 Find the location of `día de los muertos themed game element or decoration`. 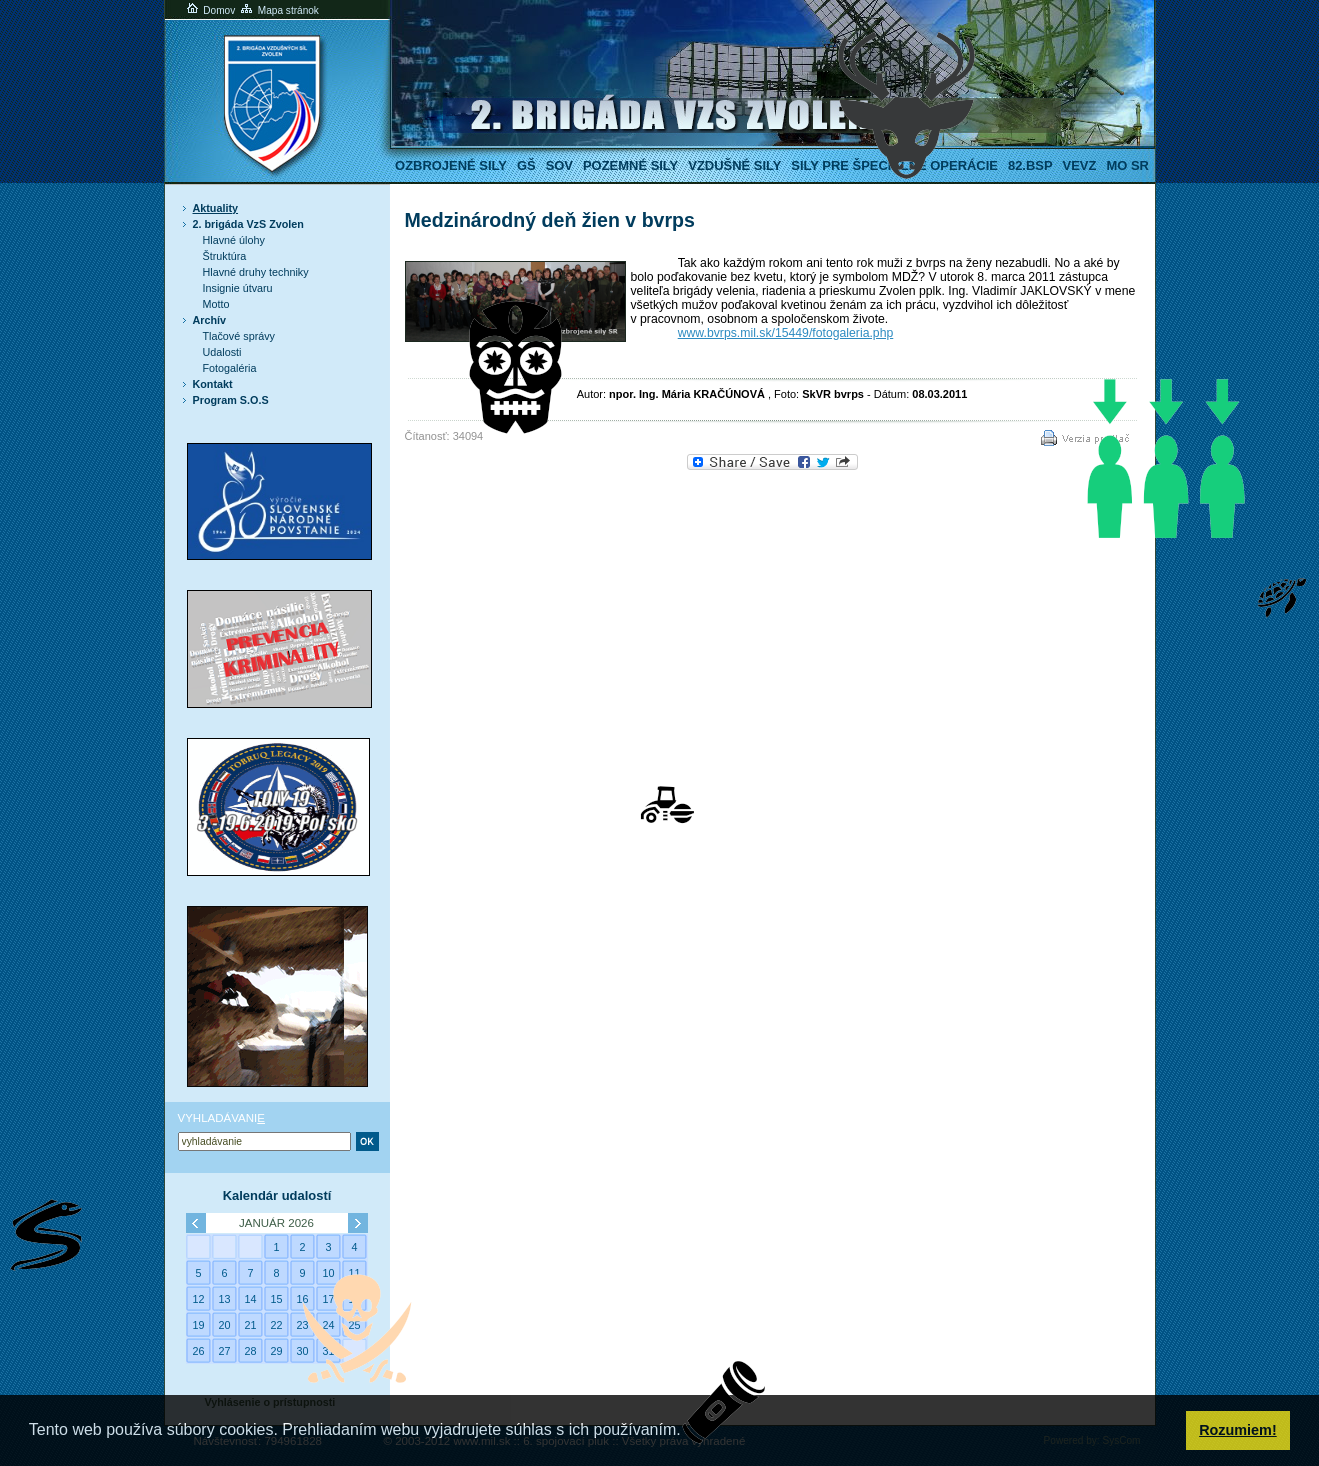

día de los muertos themed game element or decoration is located at coordinates (515, 365).